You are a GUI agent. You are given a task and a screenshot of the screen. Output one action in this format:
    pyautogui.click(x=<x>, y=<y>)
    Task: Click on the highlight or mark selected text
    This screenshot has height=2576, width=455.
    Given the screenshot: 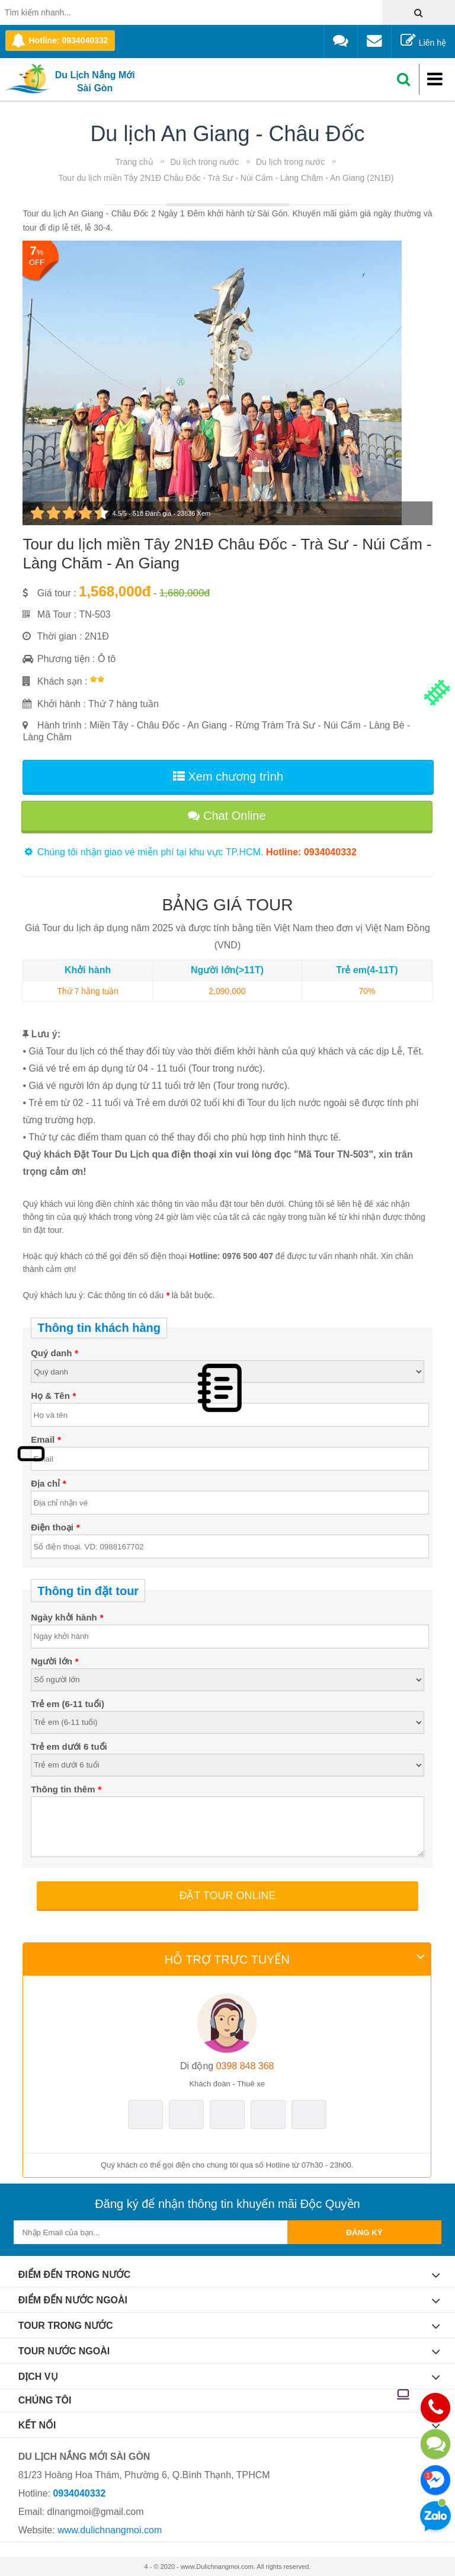 What is the action you would take?
    pyautogui.click(x=181, y=382)
    